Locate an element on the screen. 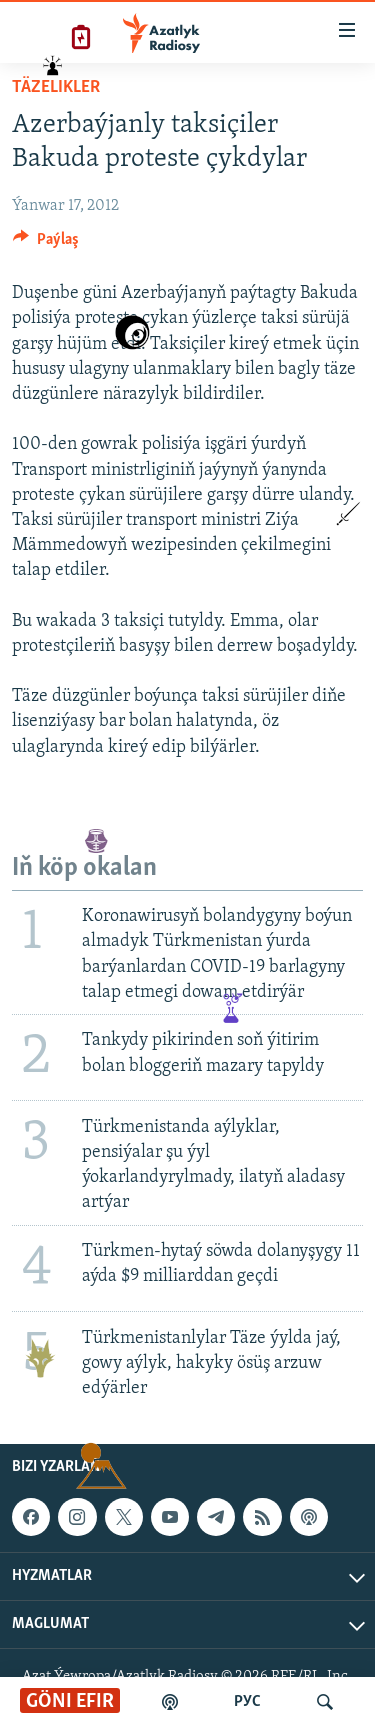 This screenshot has height=1727, width=375. view battery status or power level is located at coordinates (81, 37).